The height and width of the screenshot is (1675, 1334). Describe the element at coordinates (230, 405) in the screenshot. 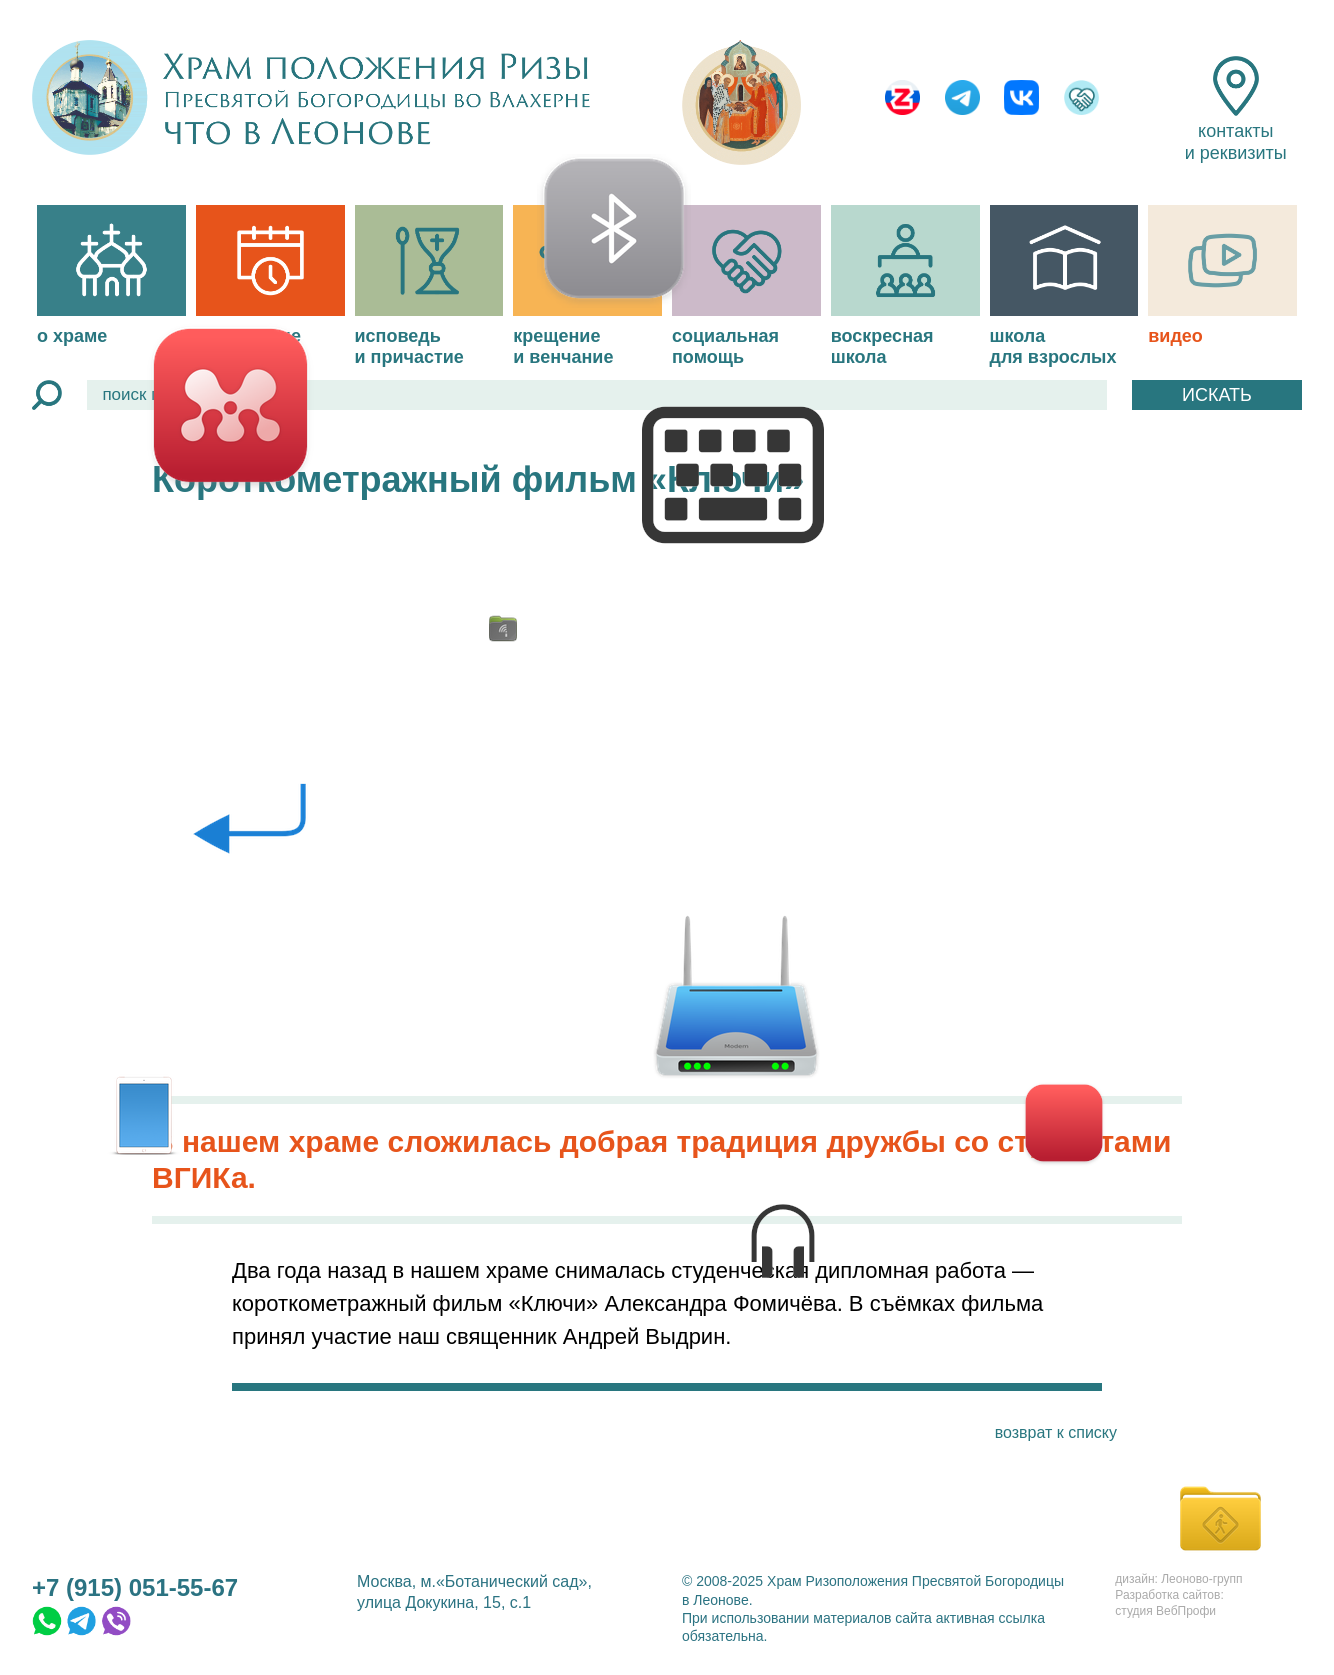

I see `open mendeley desktop reference manager` at that location.